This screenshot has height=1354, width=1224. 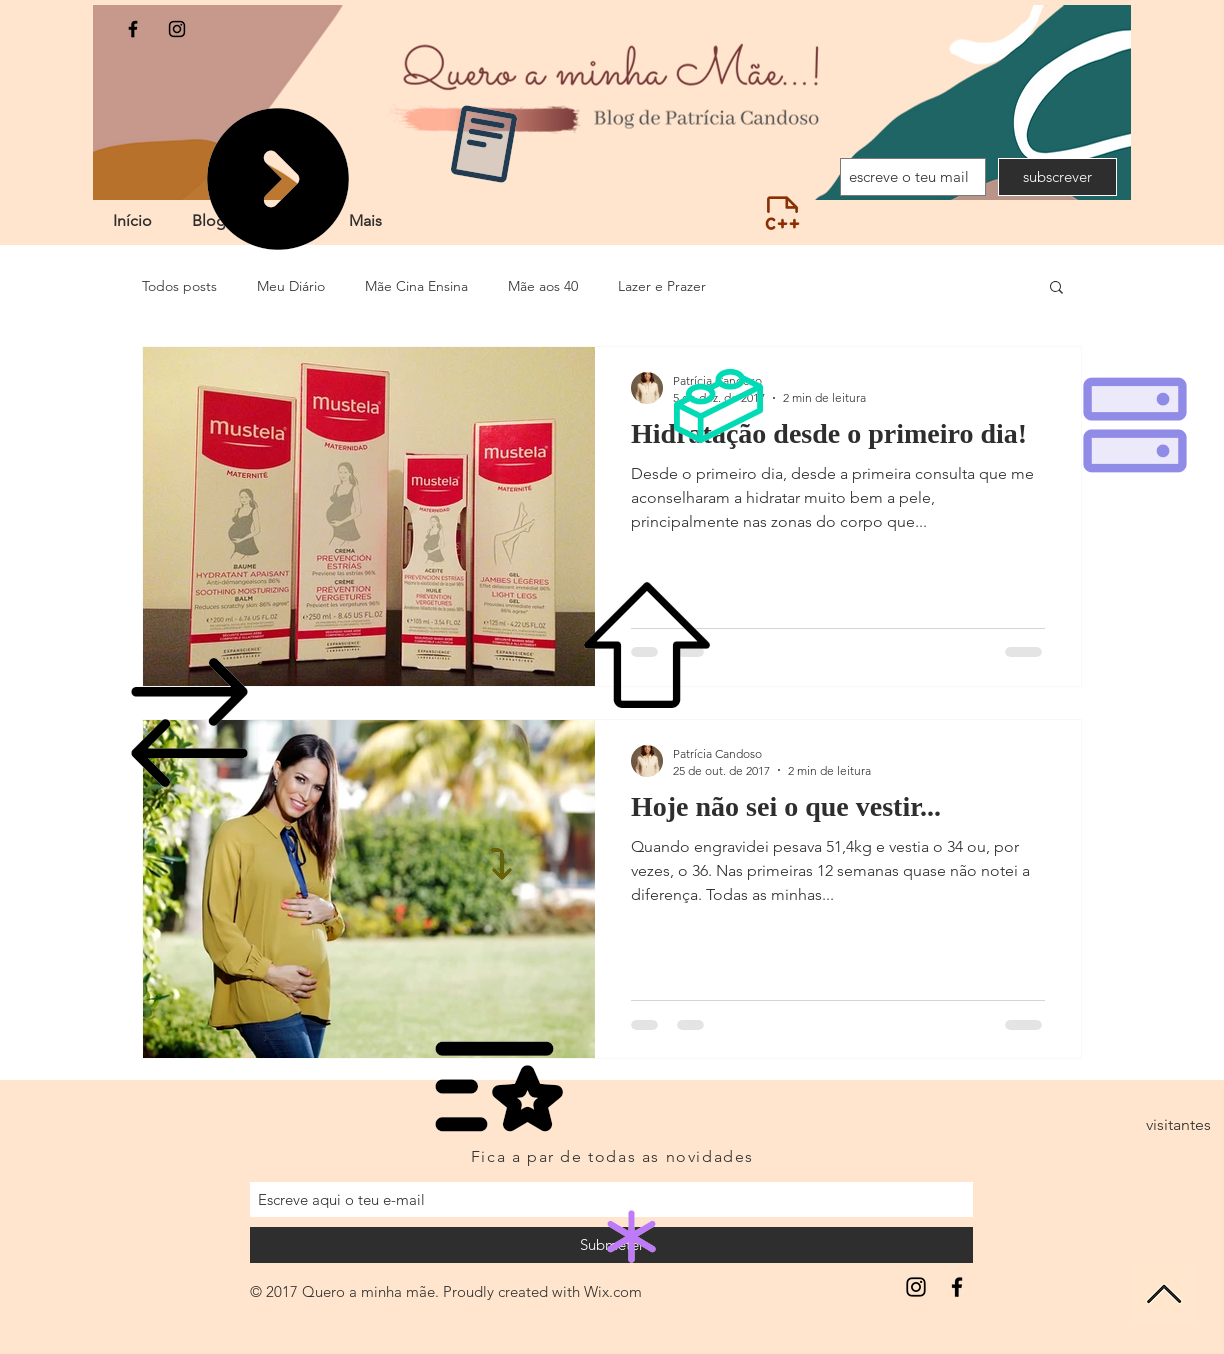 What do you see at coordinates (484, 144) in the screenshot?
I see `view your resume or CV` at bounding box center [484, 144].